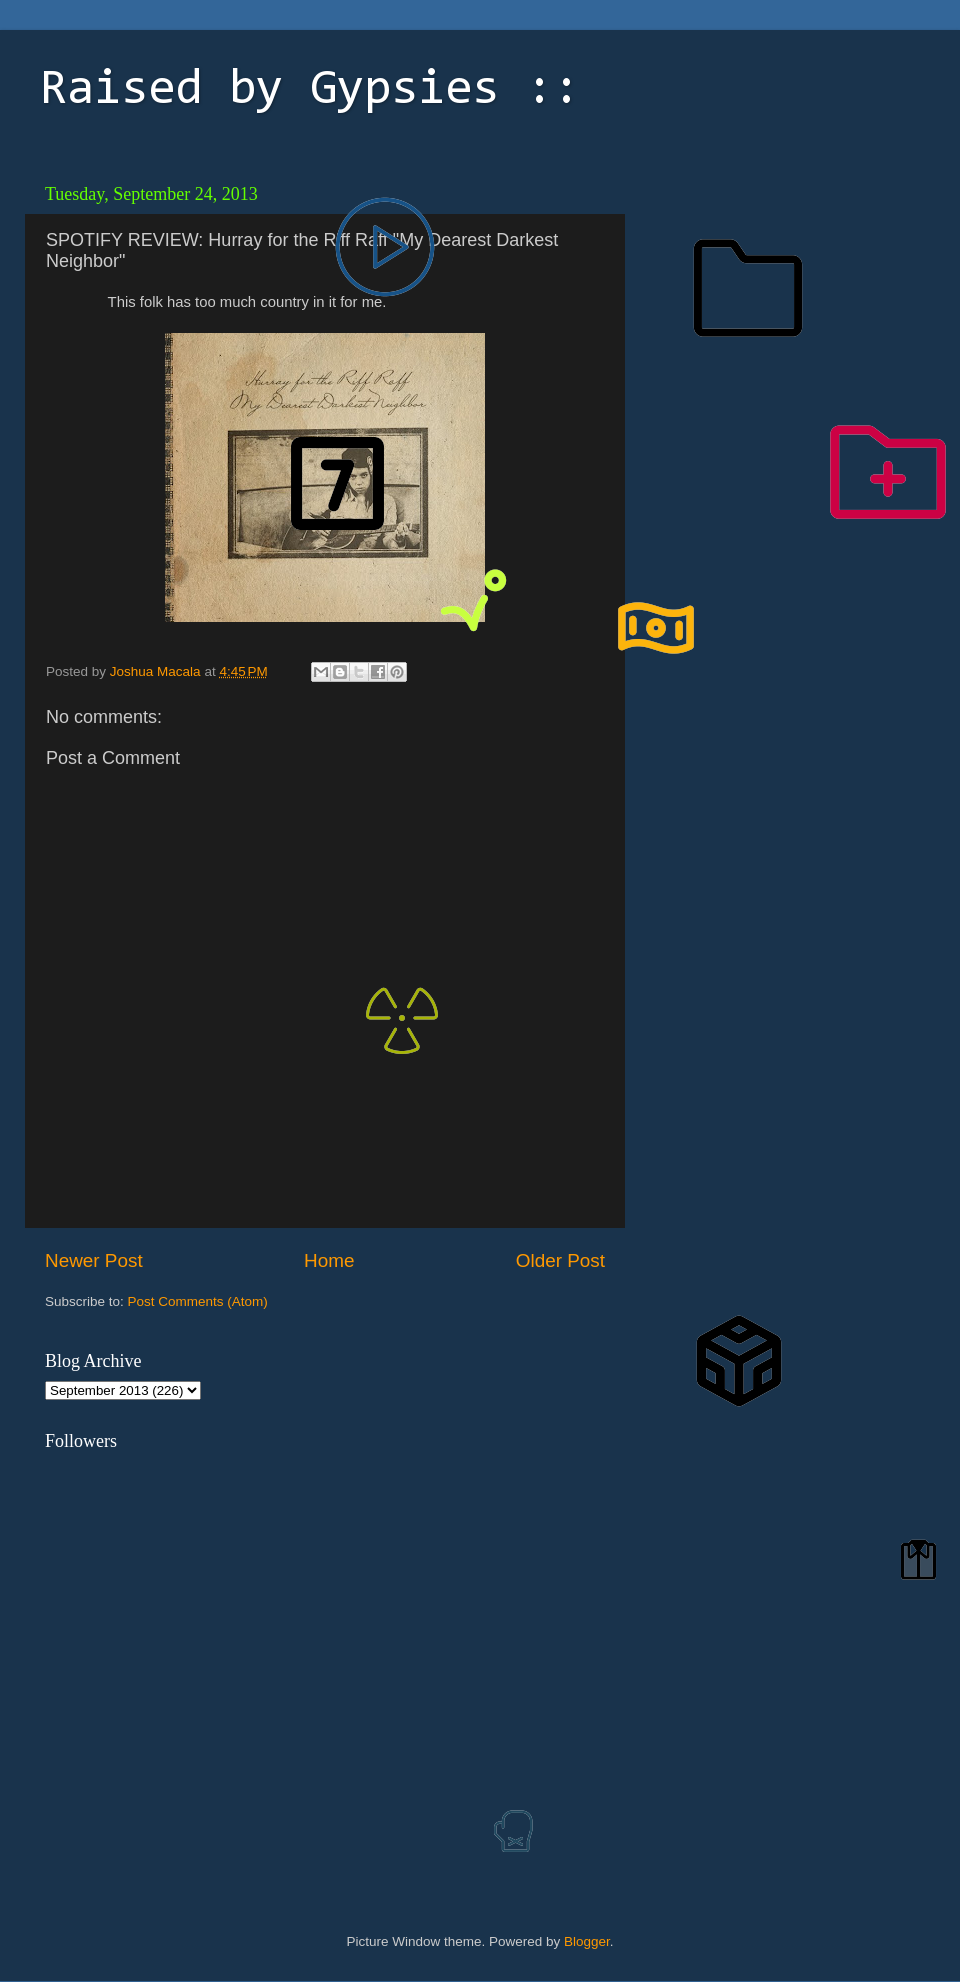 The image size is (960, 1982). Describe the element at coordinates (514, 1832) in the screenshot. I see `access boxing or combat sports content` at that location.